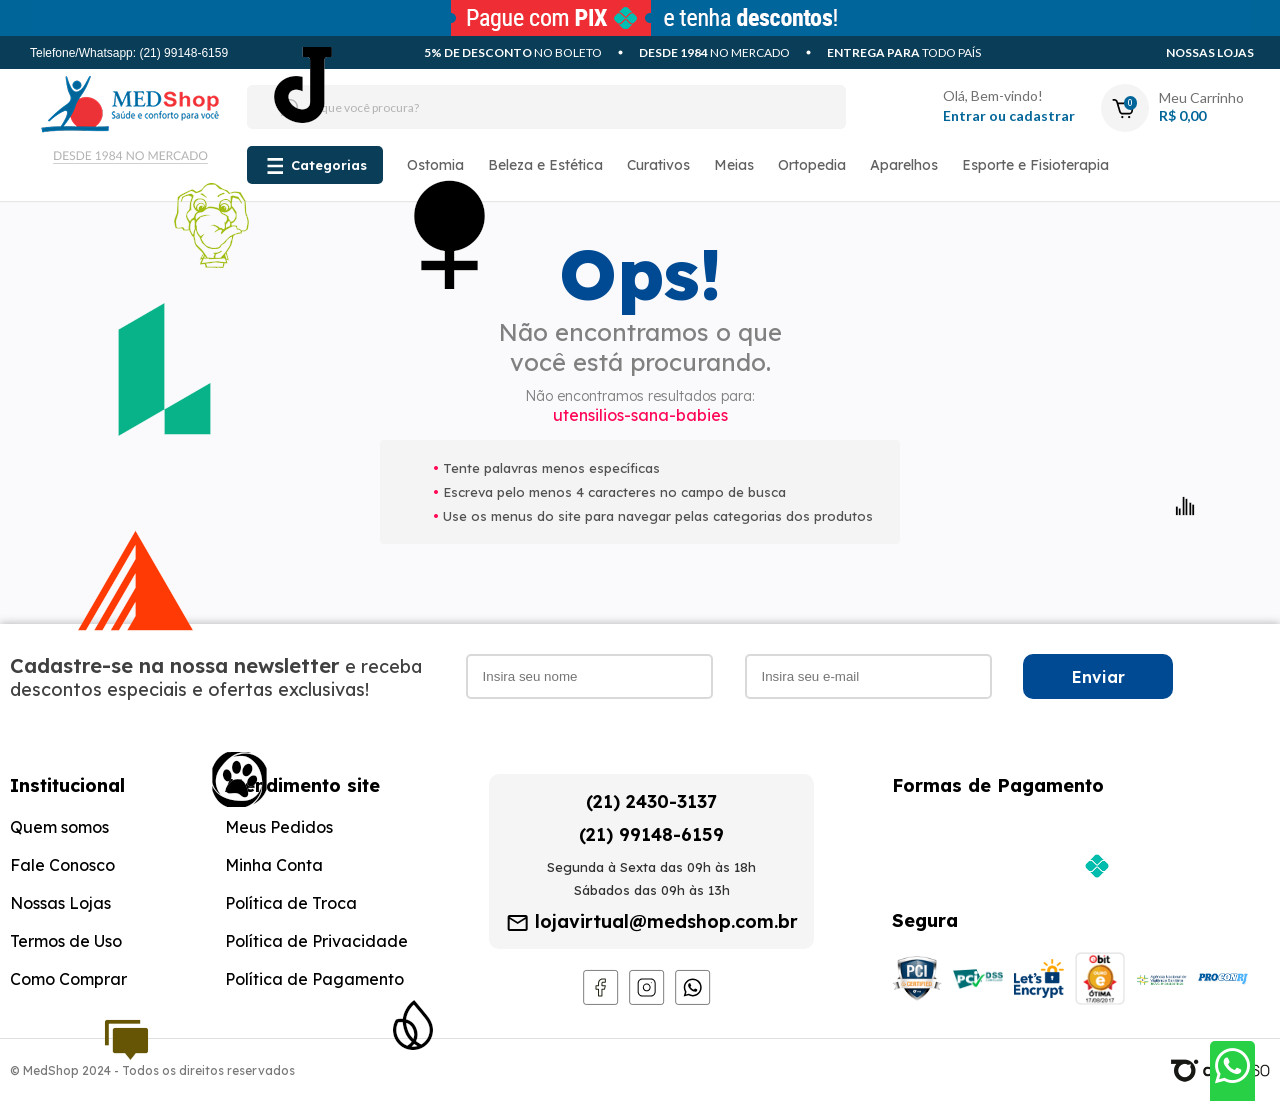 This screenshot has width=1280, height=1101. Describe the element at coordinates (303, 85) in the screenshot. I see `open Joplin note-taking app` at that location.